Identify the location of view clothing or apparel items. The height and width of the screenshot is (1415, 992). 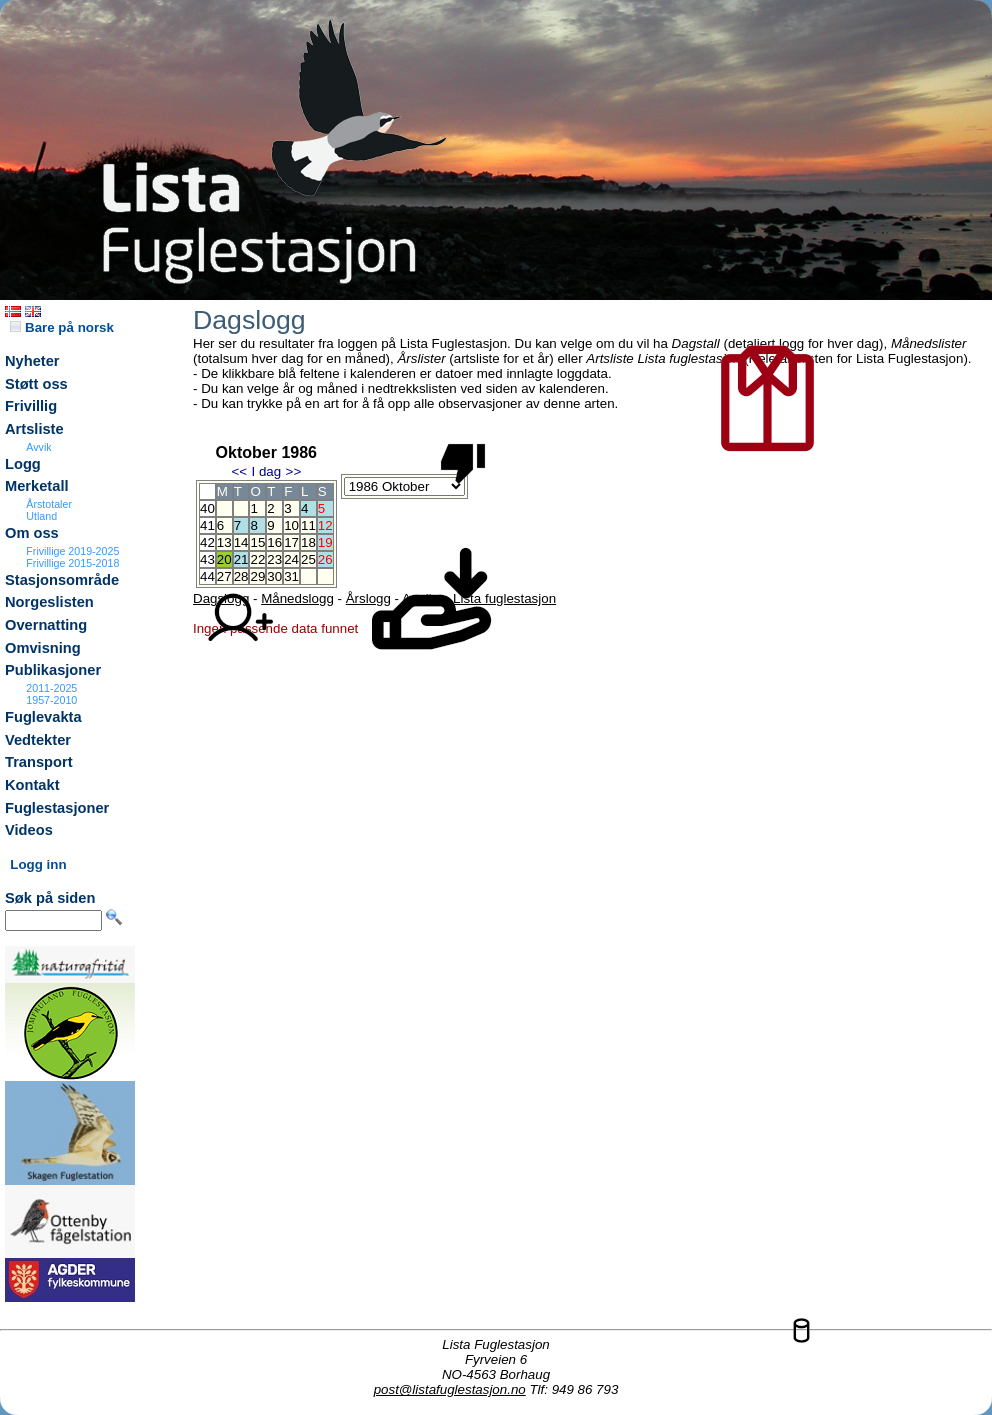
(767, 400).